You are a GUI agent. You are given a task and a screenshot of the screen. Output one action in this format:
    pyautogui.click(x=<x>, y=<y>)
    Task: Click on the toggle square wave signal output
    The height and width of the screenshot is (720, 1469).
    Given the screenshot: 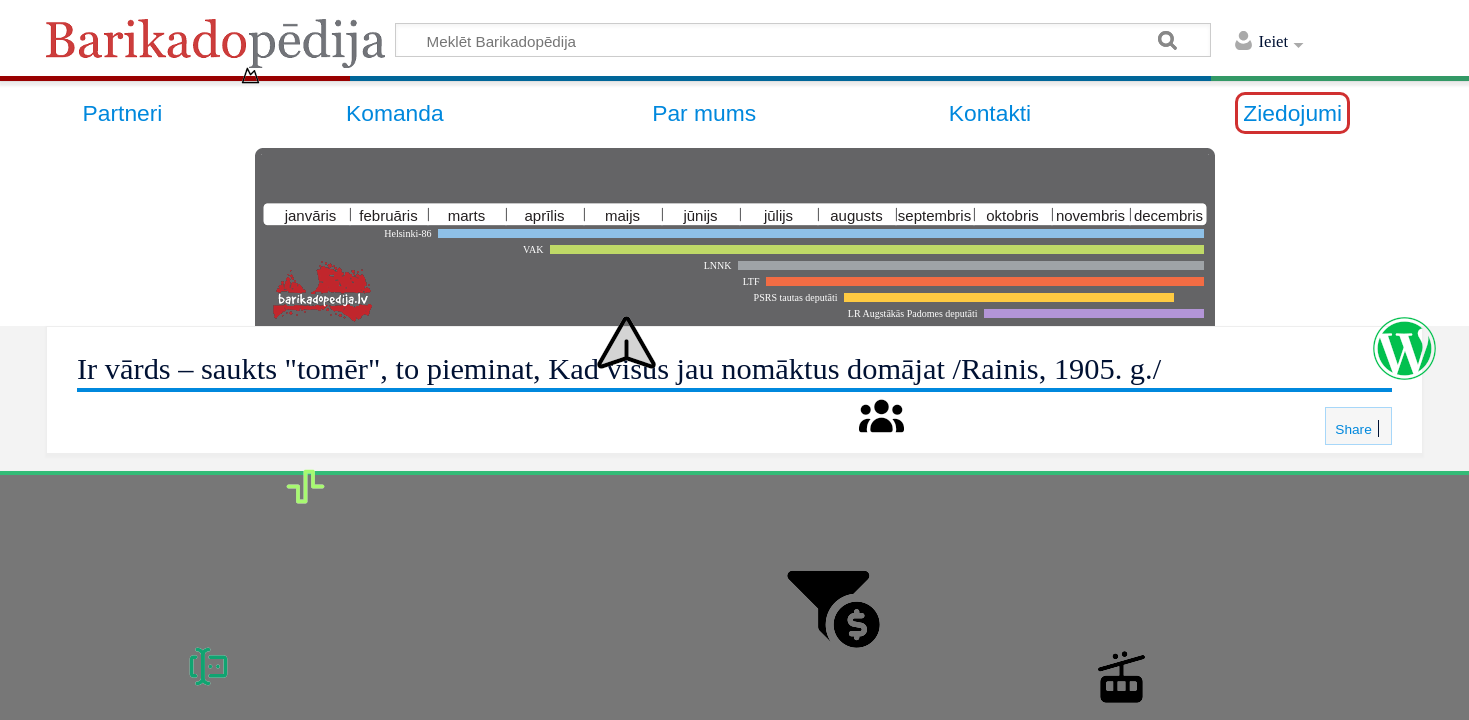 What is the action you would take?
    pyautogui.click(x=305, y=486)
    